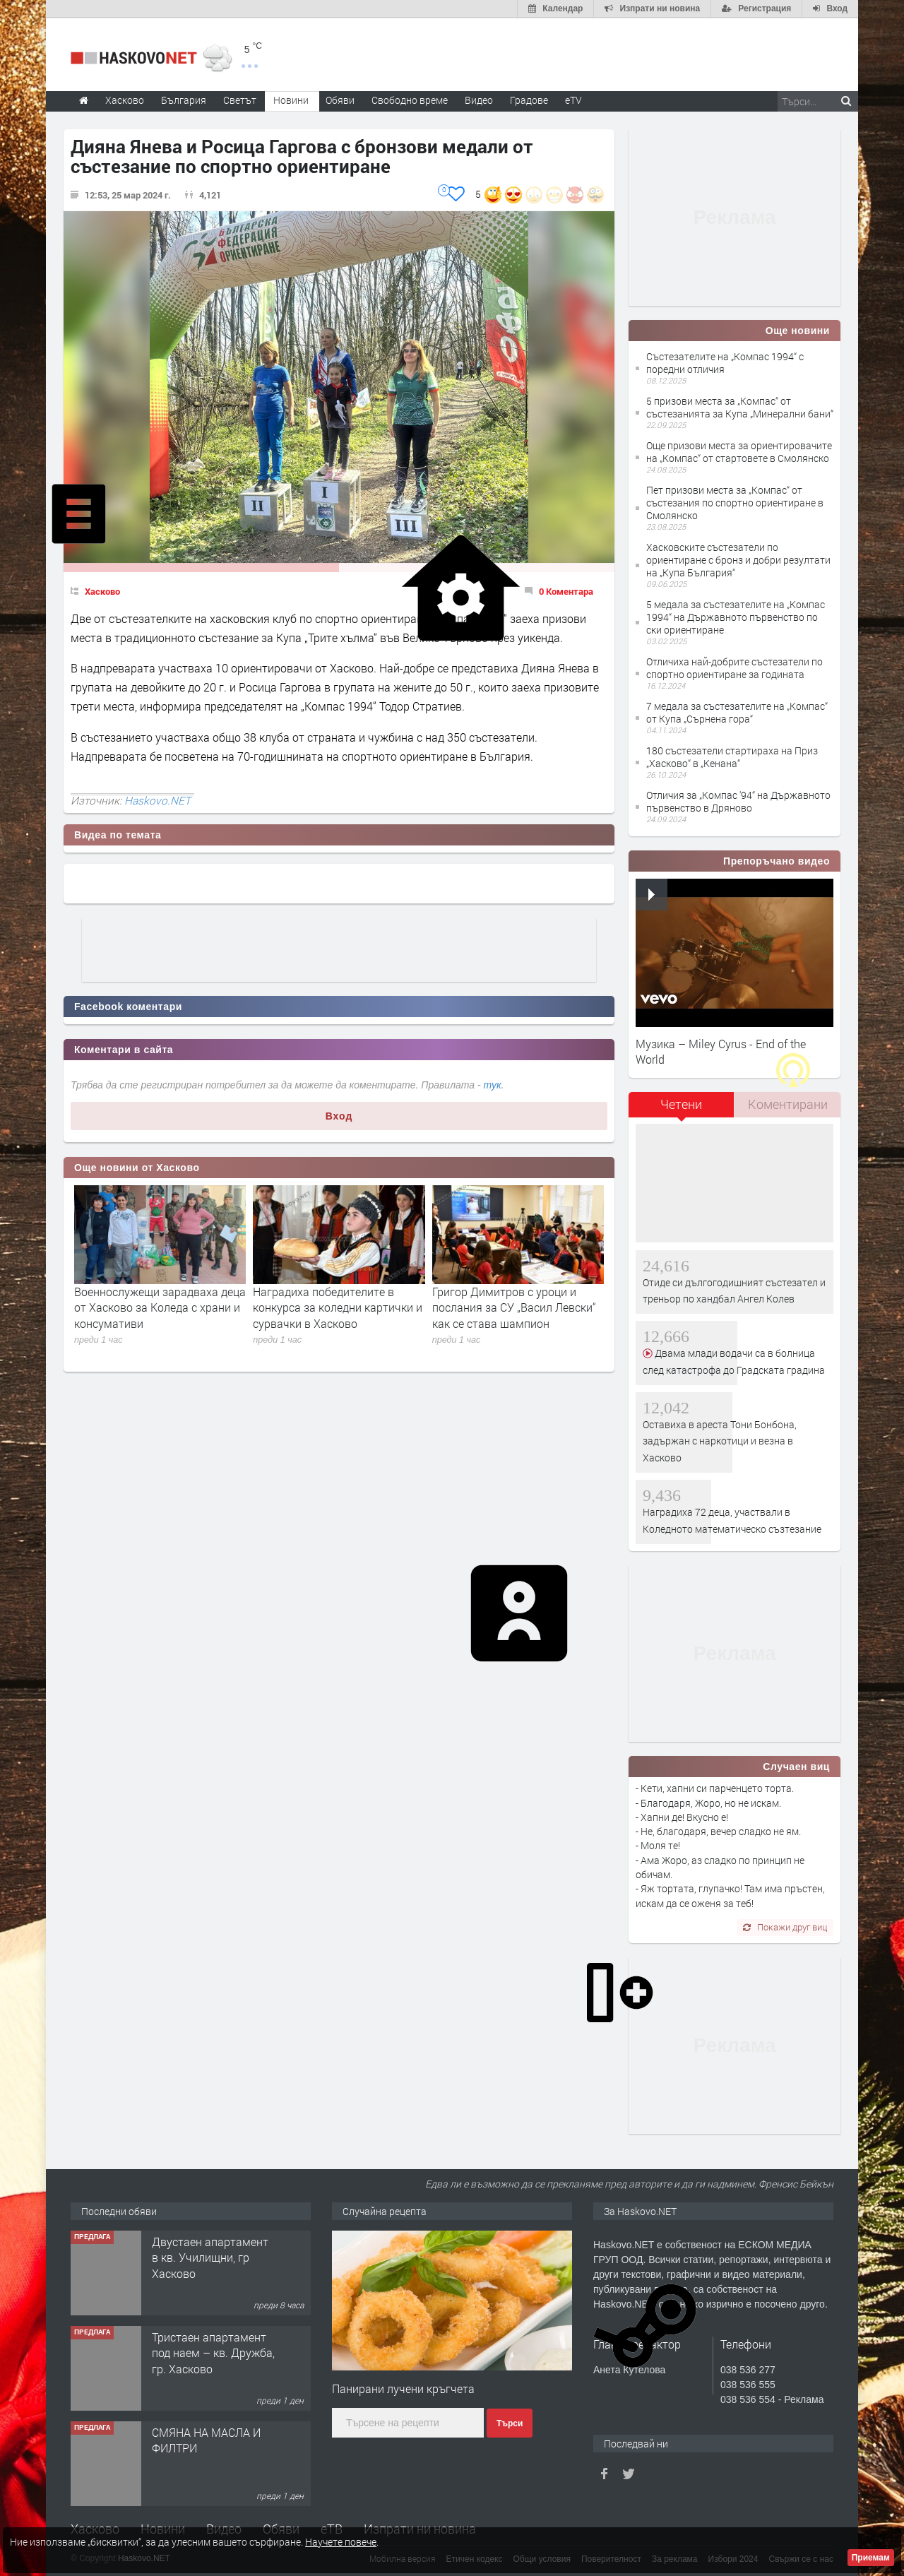  Describe the element at coordinates (519, 1613) in the screenshot. I see `view your account profile` at that location.